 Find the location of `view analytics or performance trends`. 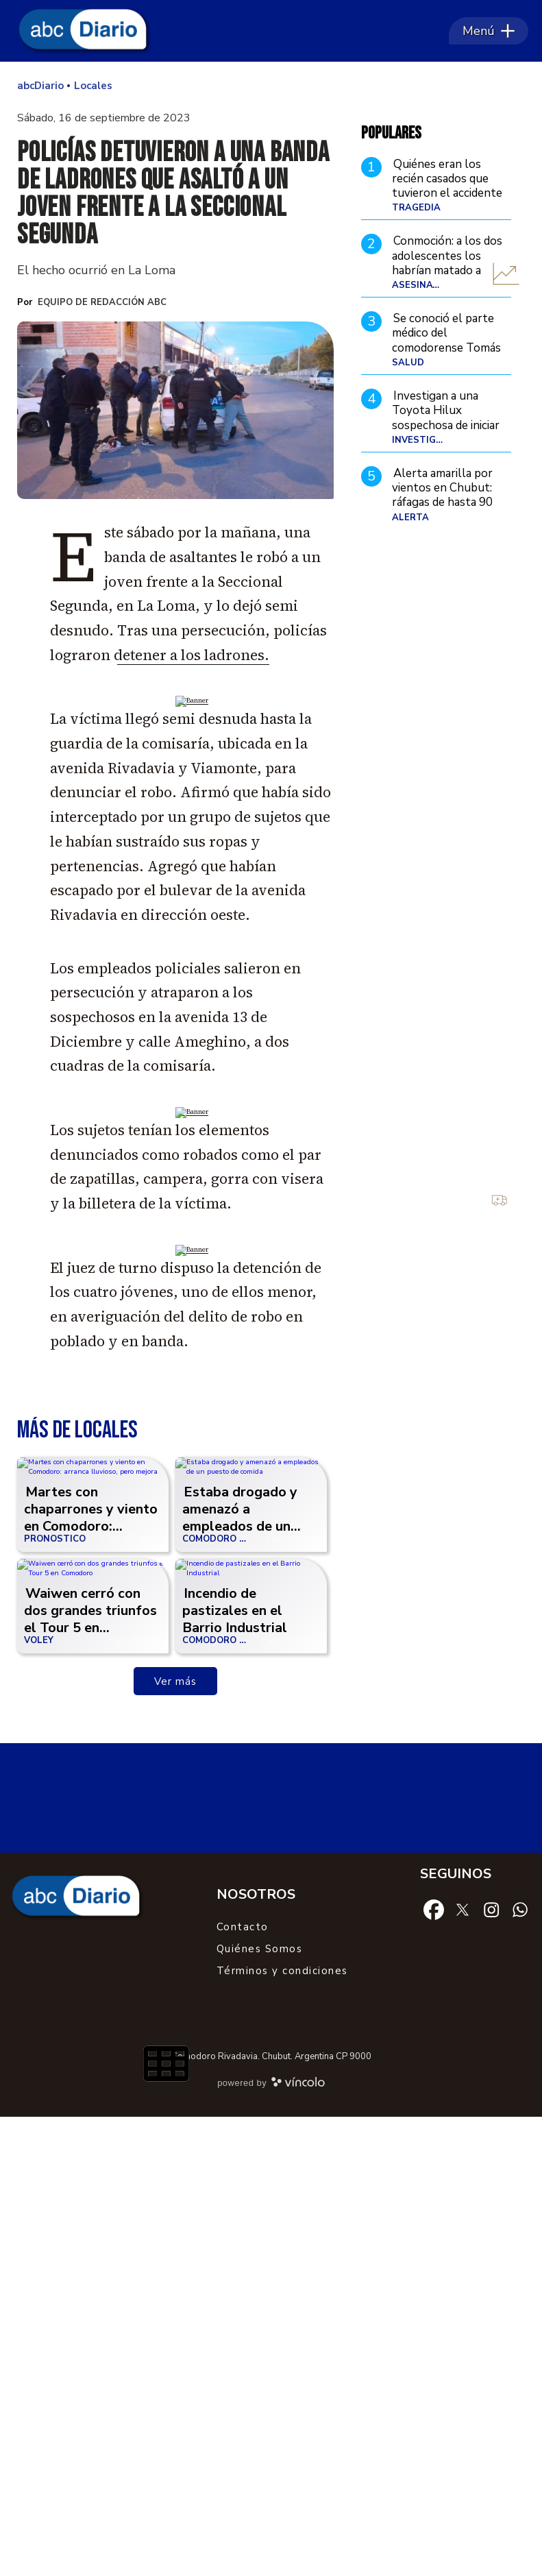

view analytics or performance trends is located at coordinates (506, 274).